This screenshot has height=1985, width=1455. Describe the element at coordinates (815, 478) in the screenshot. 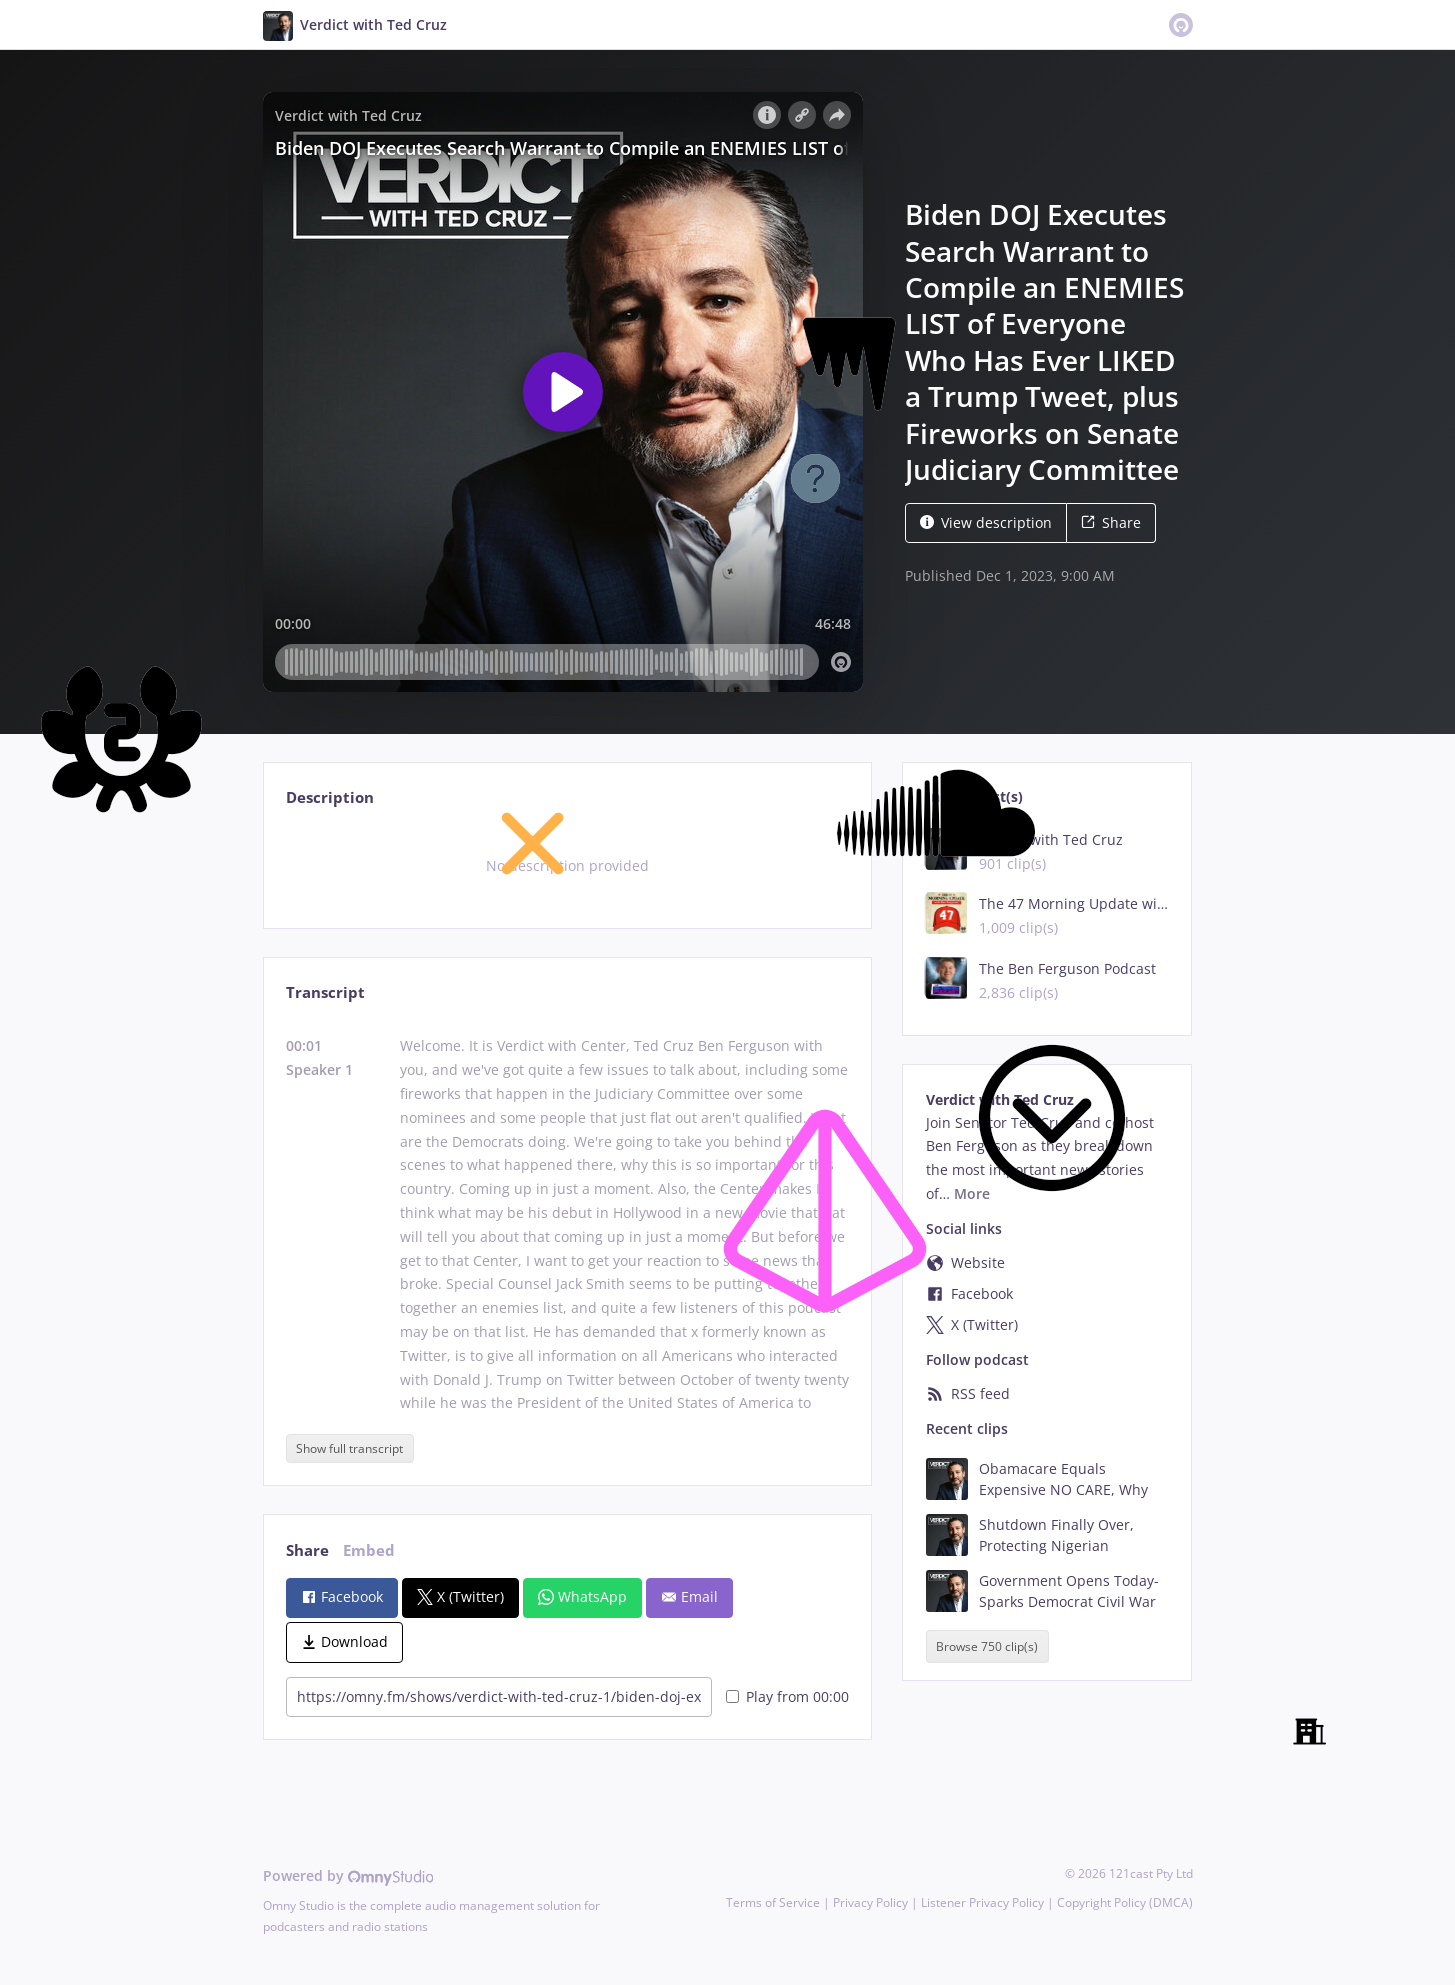

I see `access help or support information` at that location.